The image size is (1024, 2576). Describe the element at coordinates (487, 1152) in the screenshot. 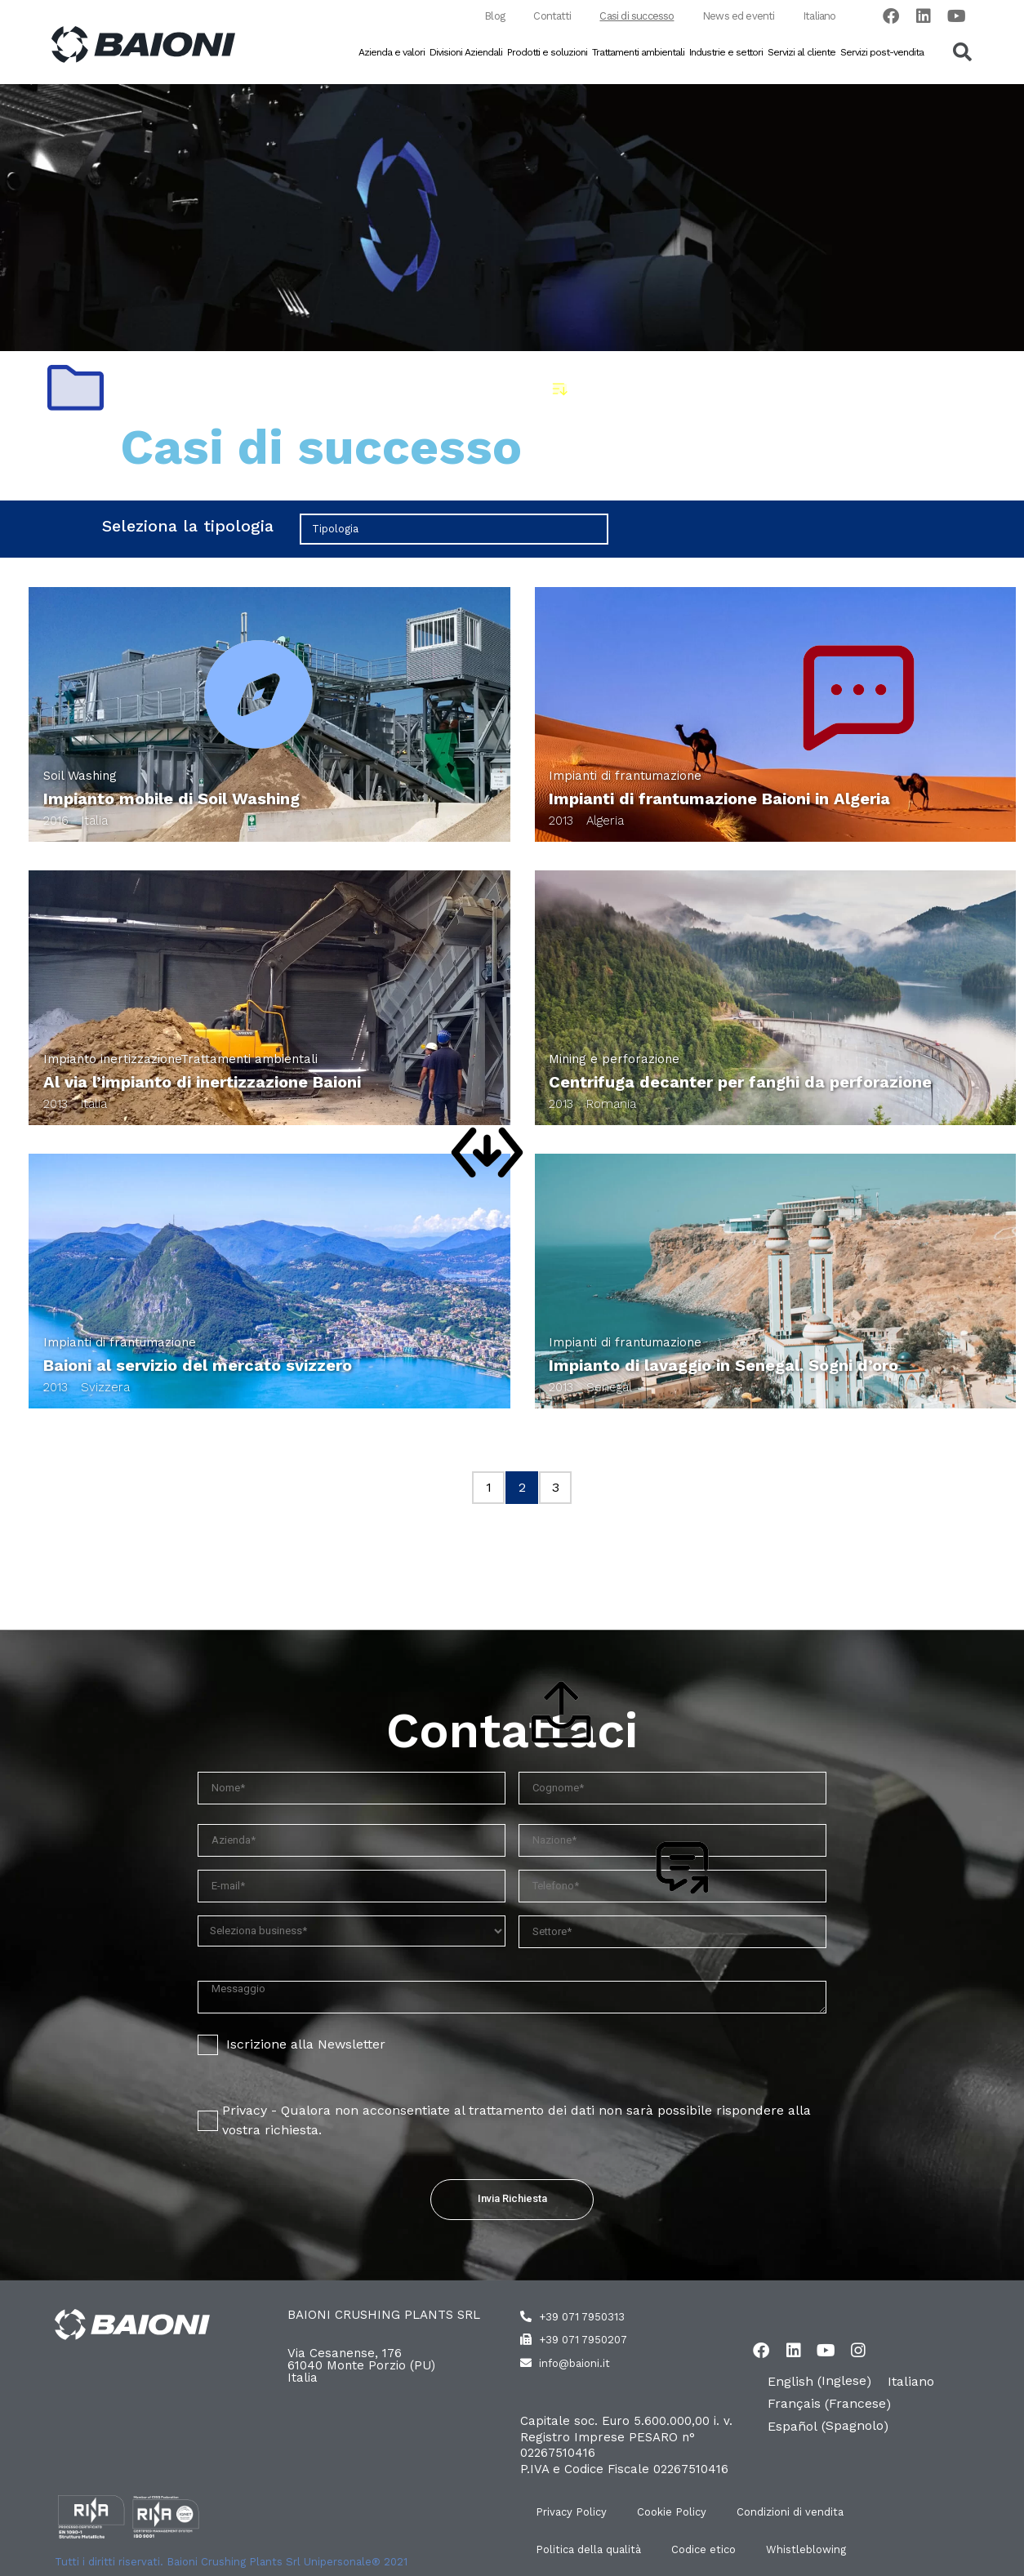

I see `download source code or code files` at that location.